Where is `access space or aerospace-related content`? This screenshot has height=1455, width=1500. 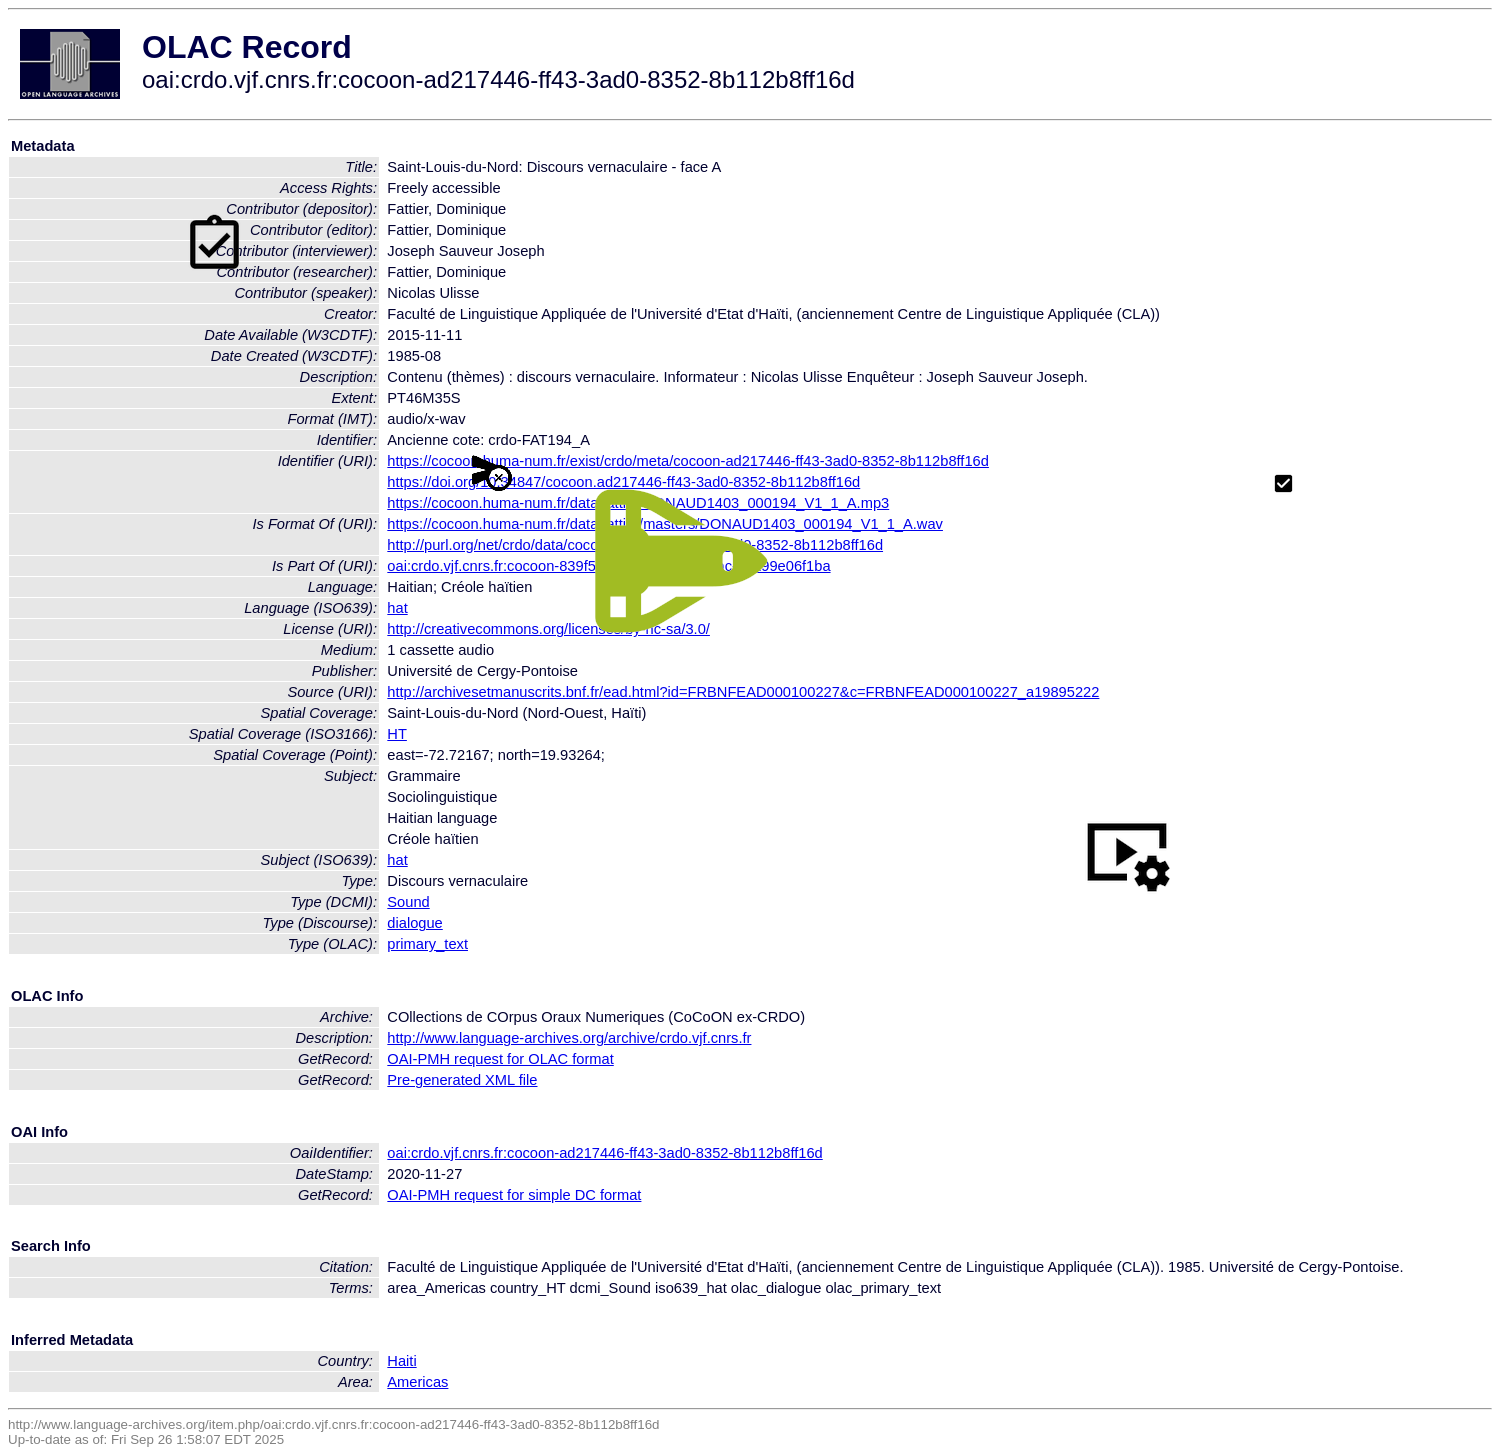
access space or aerospace-related content is located at coordinates (687, 561).